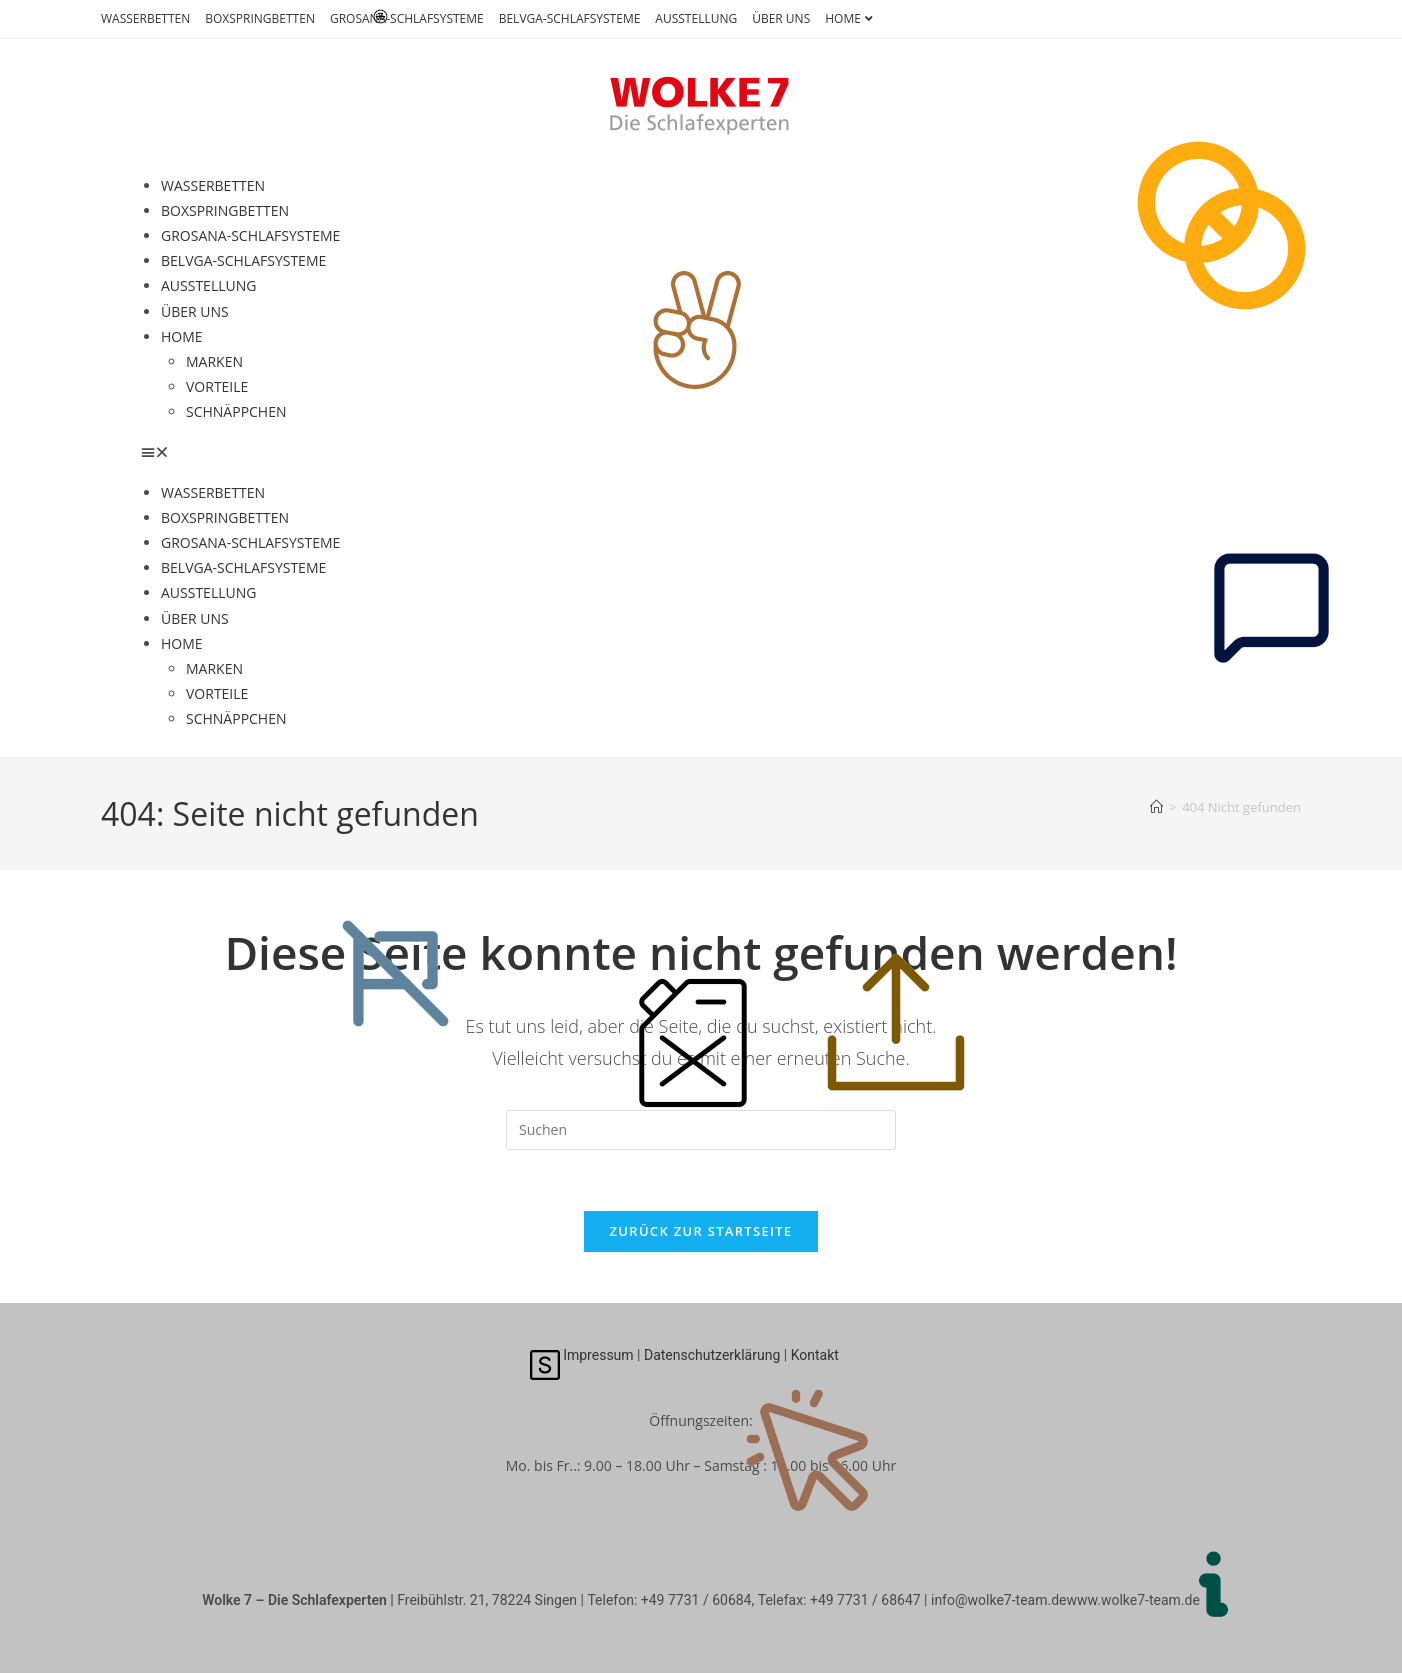  What do you see at coordinates (693, 1043) in the screenshot?
I see `indicates fuel or gas station nearby` at bounding box center [693, 1043].